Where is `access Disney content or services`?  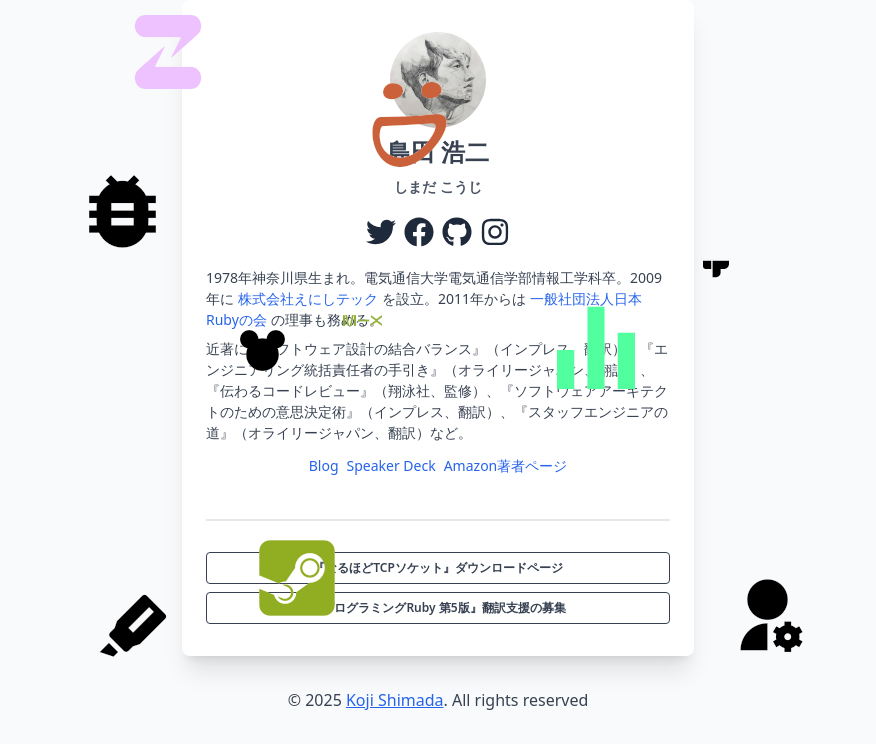 access Disney content or services is located at coordinates (262, 350).